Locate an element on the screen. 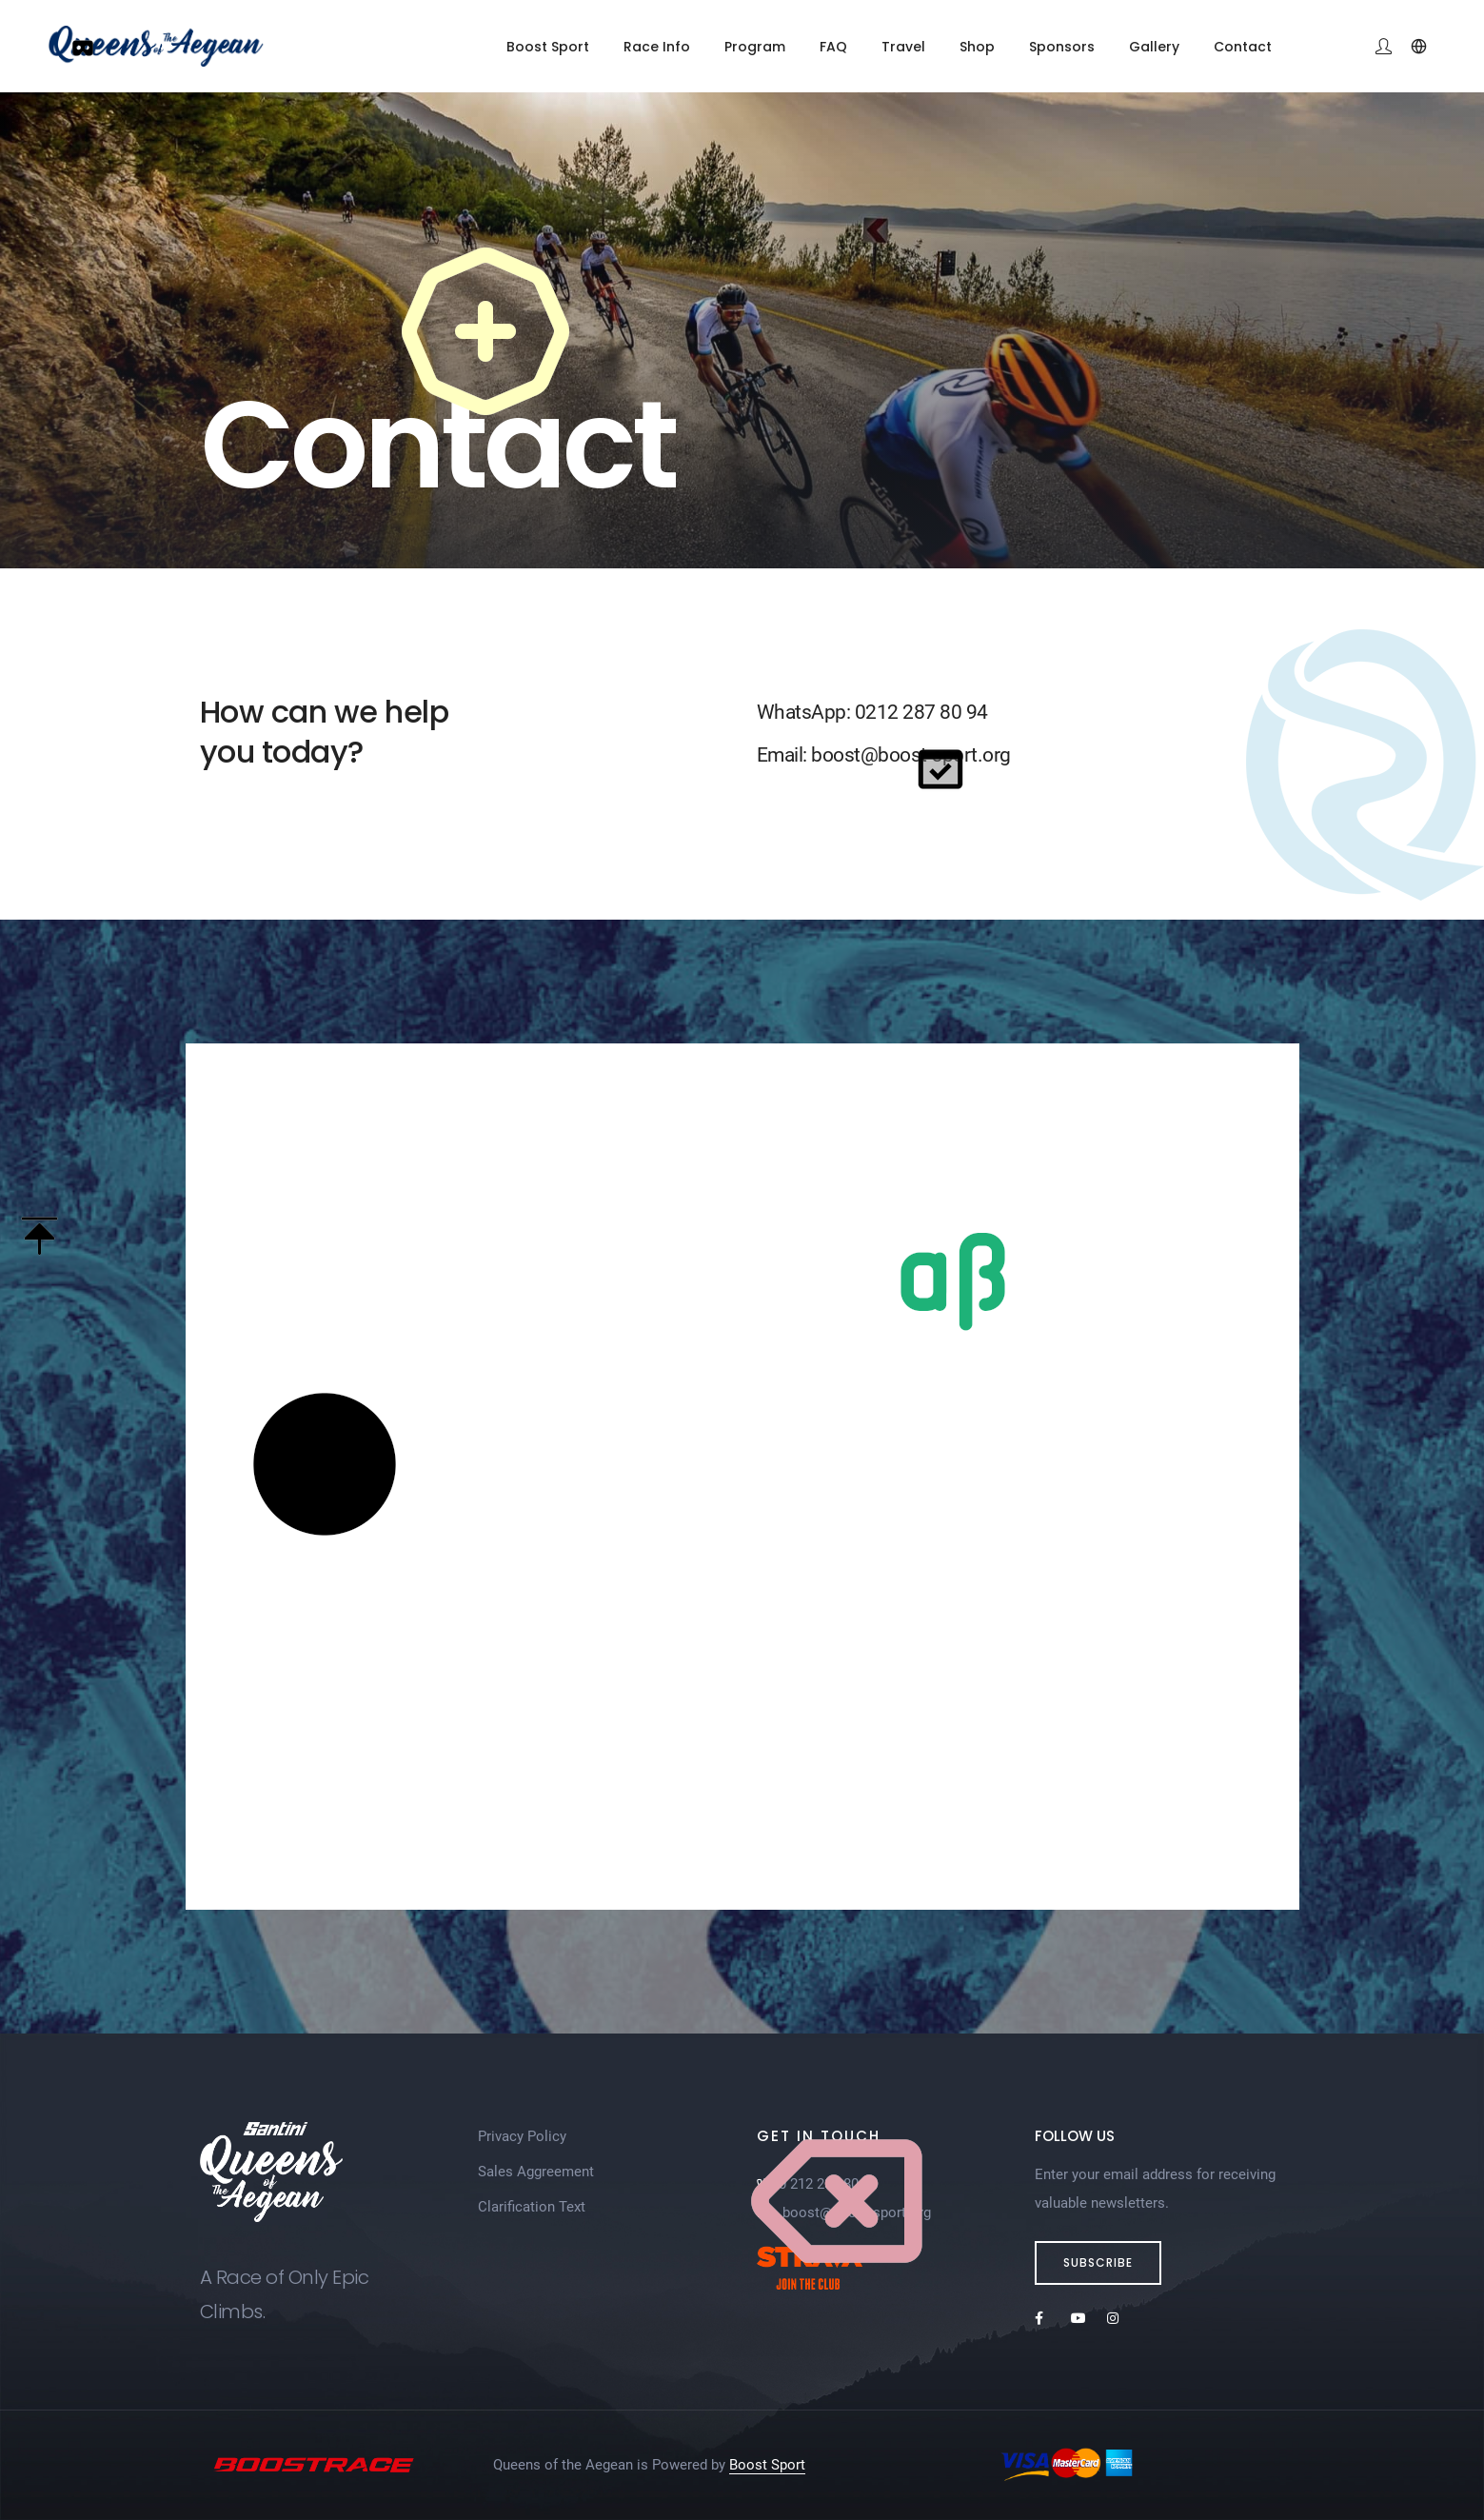  add a new item or element is located at coordinates (485, 331).